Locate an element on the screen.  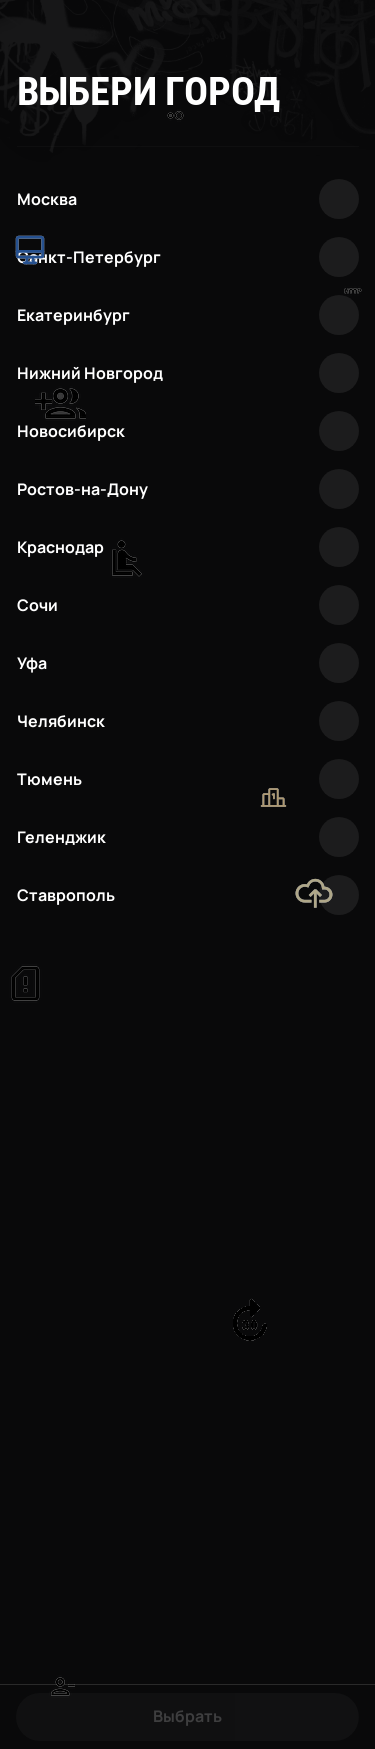
view on desktop display is located at coordinates (30, 250).